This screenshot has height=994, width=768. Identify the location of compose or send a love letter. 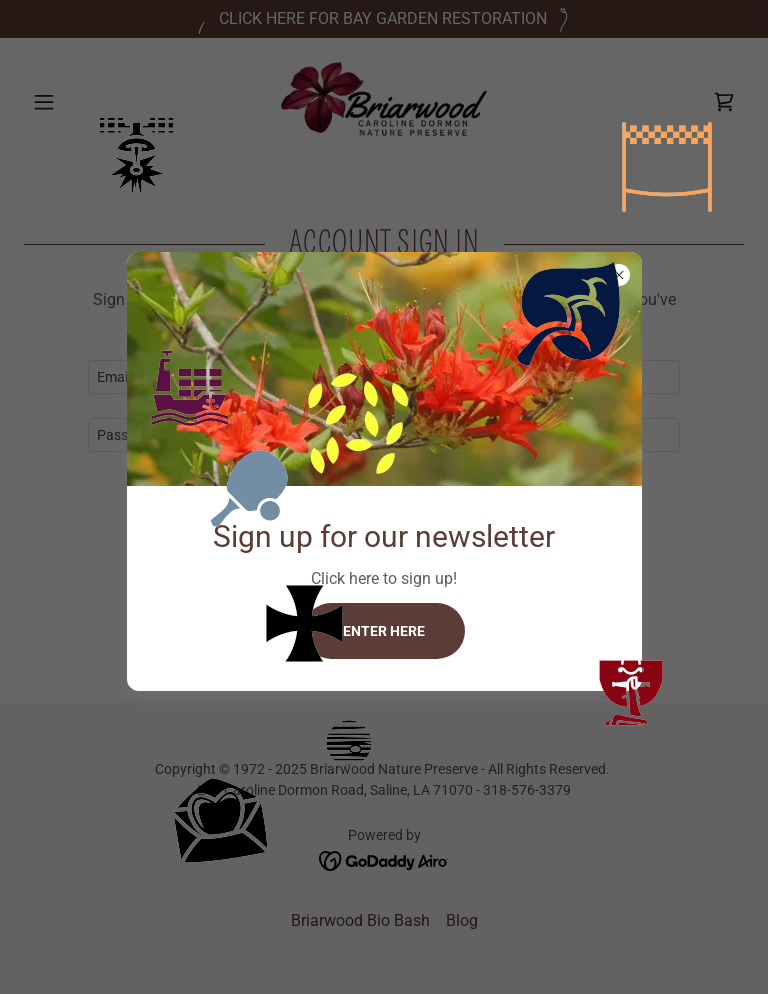
(220, 820).